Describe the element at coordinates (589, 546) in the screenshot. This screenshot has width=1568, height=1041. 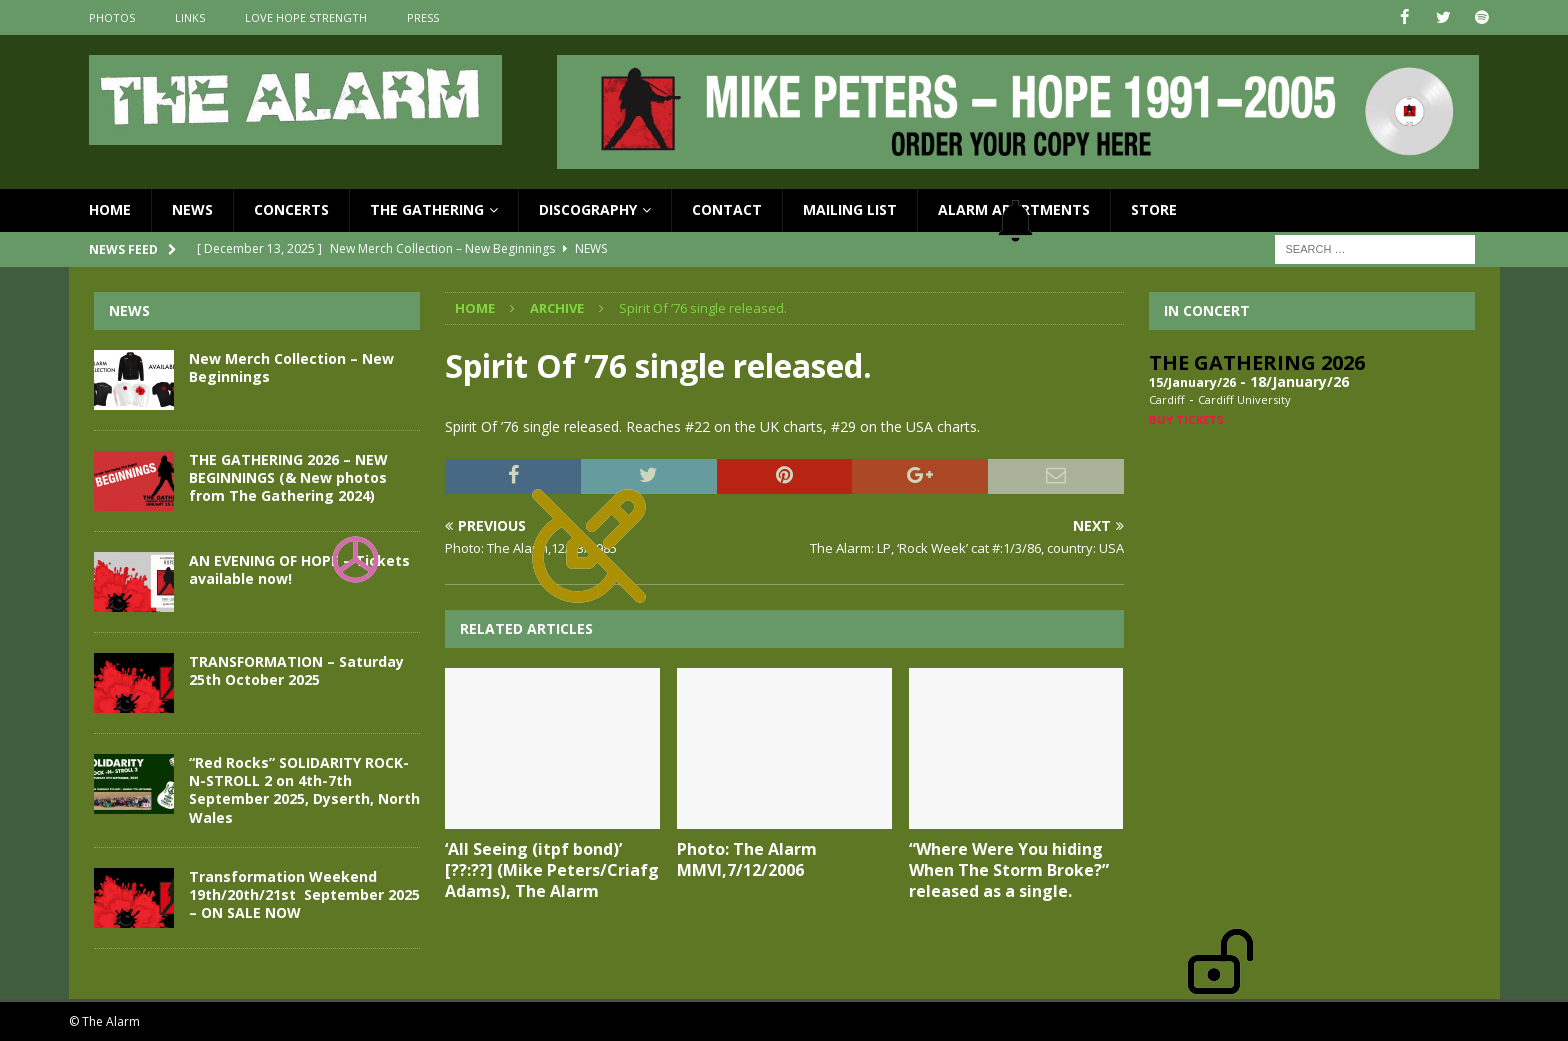
I see `editing is disabled or unavailable` at that location.